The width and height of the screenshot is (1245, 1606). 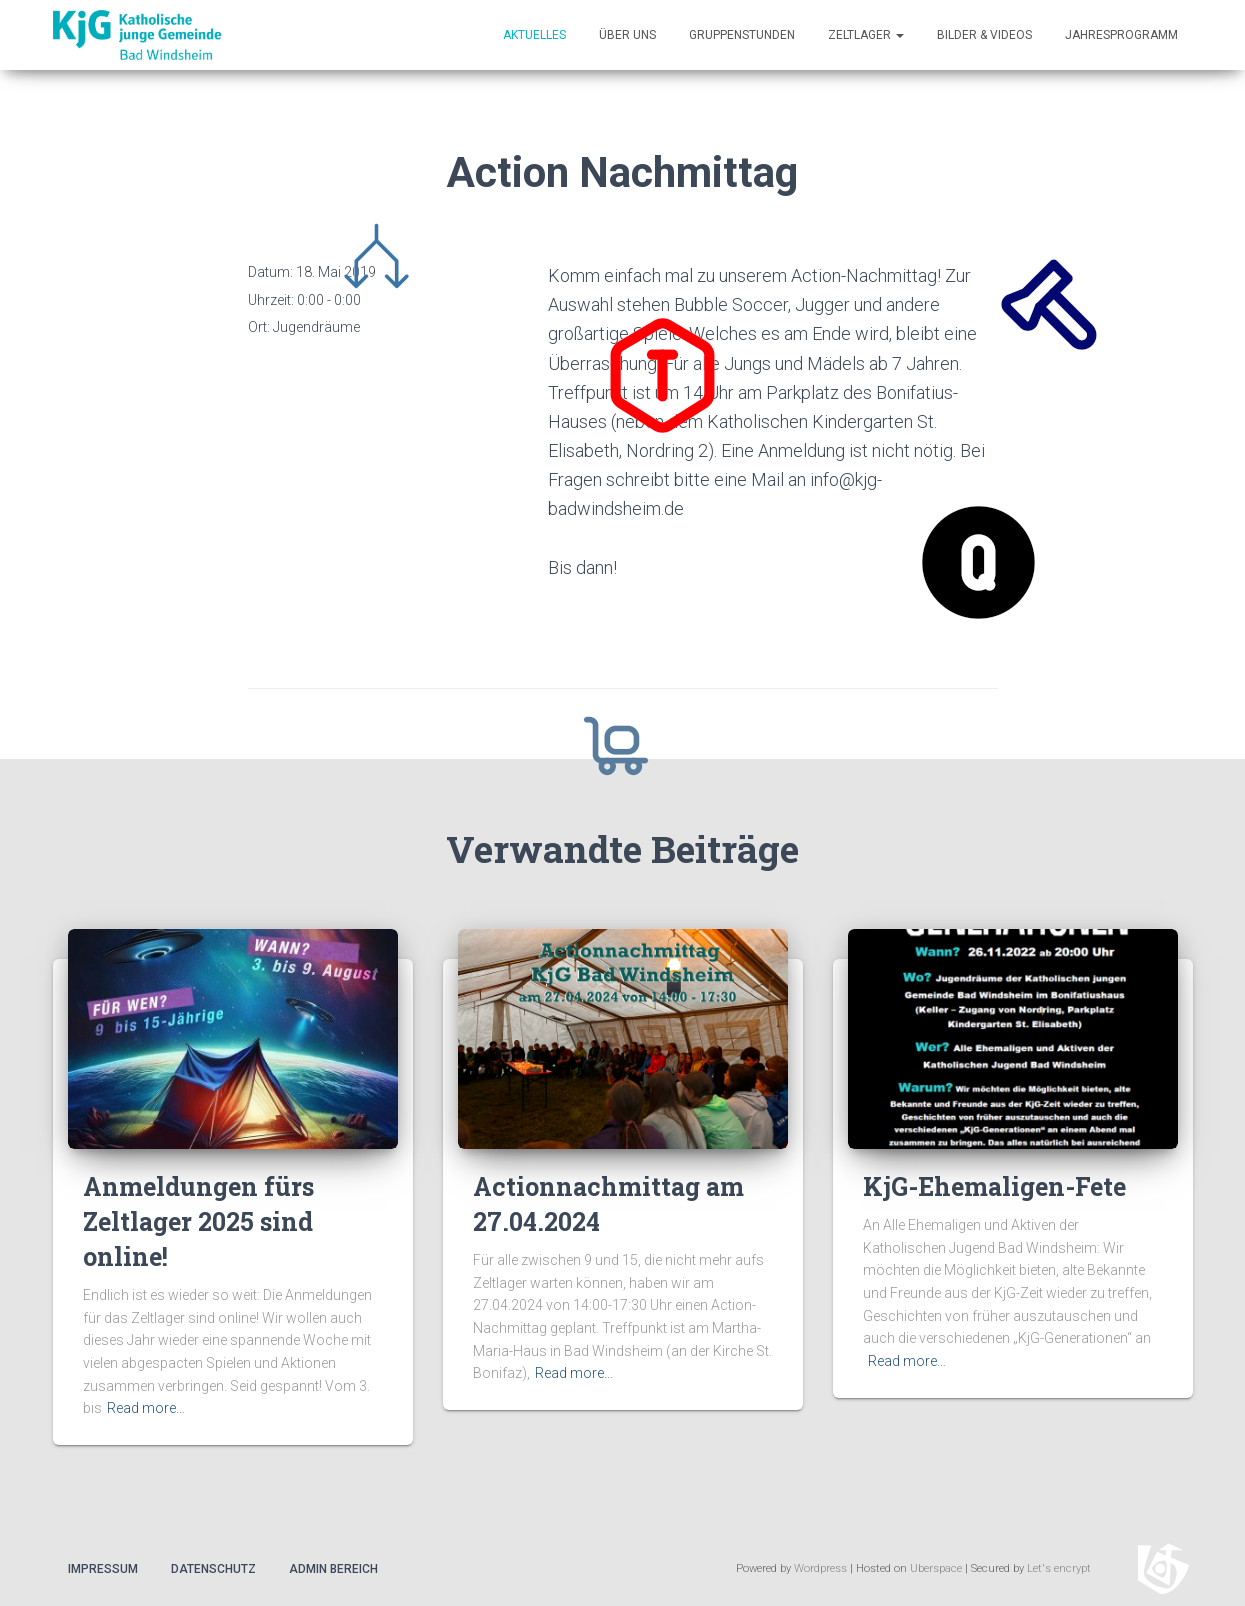 What do you see at coordinates (616, 746) in the screenshot?
I see `view shipping or delivery status` at bounding box center [616, 746].